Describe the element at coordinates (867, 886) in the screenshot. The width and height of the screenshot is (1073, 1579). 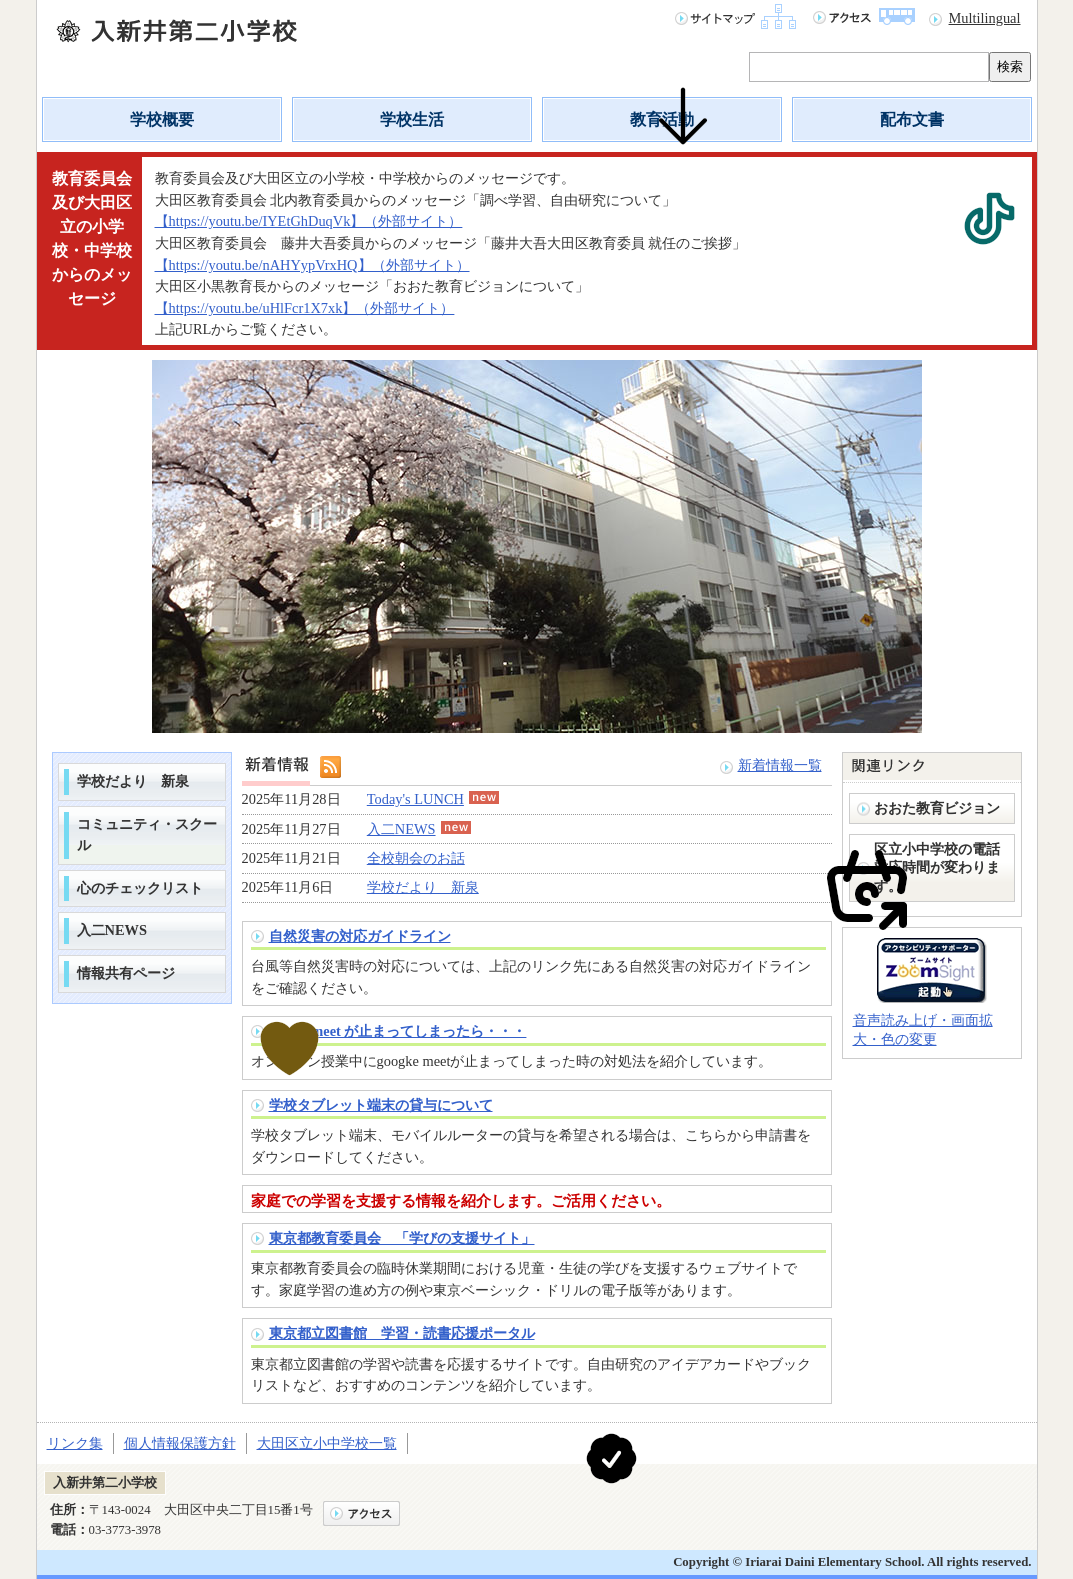
I see `share your shopping basket with others` at that location.